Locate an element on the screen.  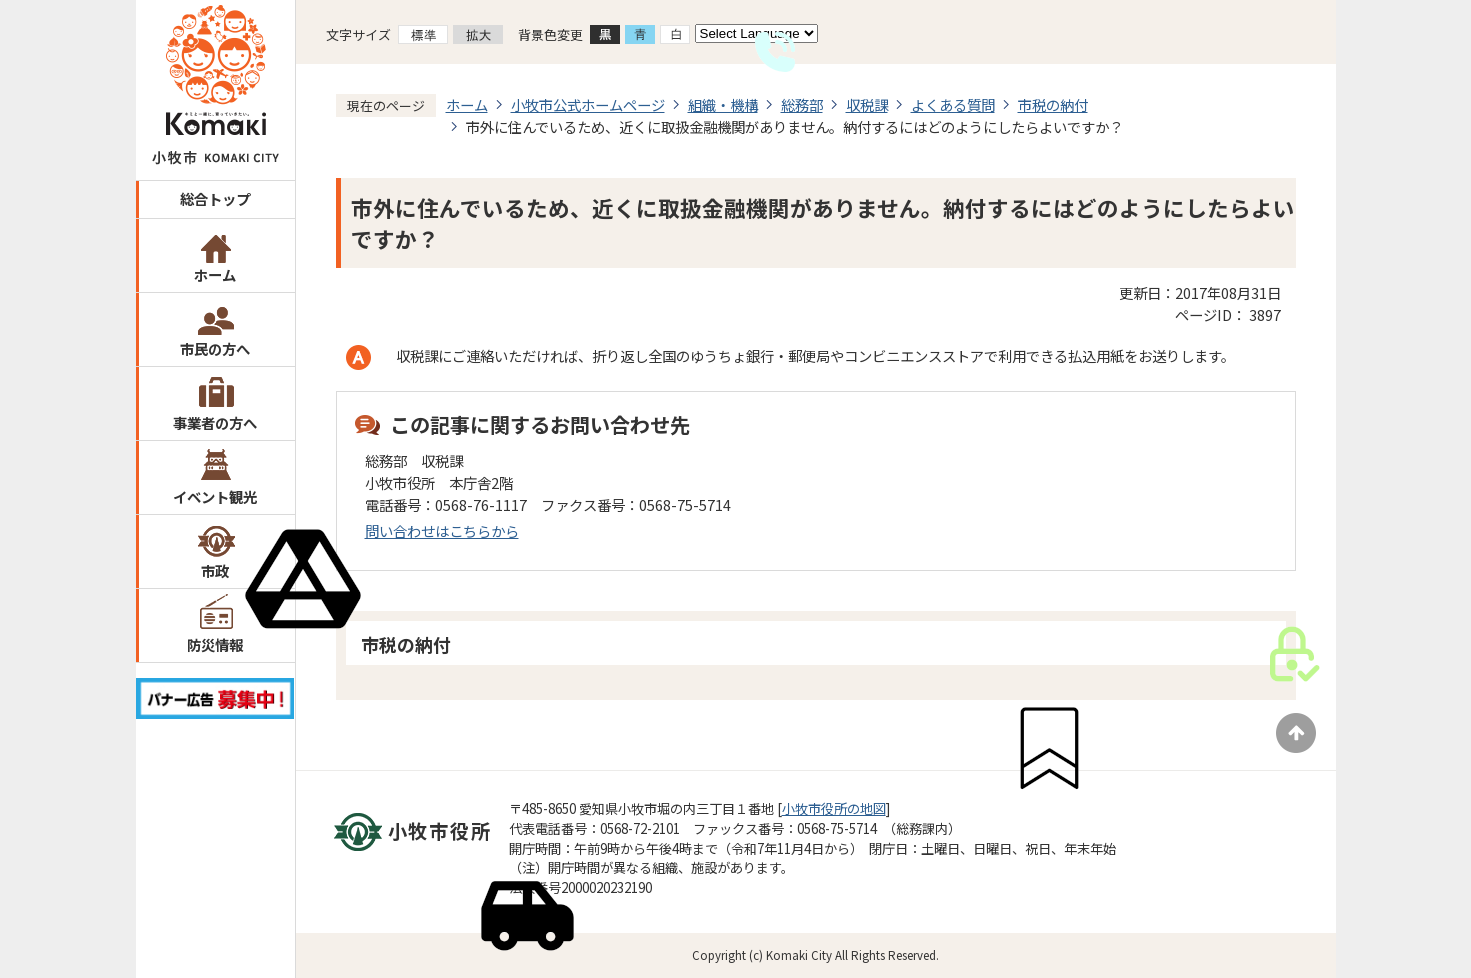
indicates secure or verified connection is located at coordinates (1292, 654).